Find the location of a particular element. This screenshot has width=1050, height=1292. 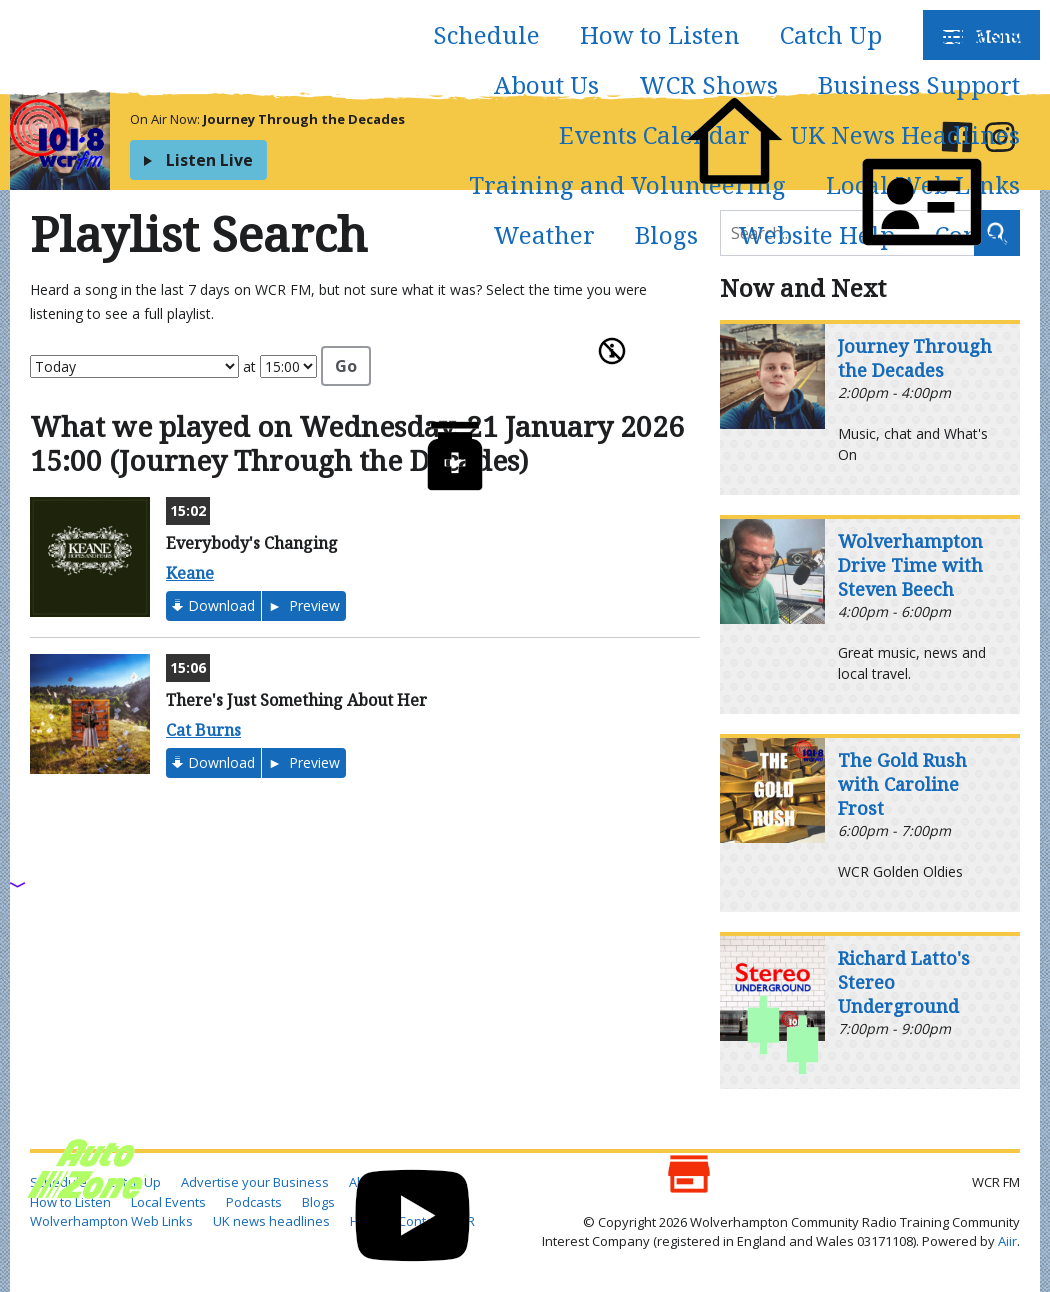

view medication information is located at coordinates (455, 456).